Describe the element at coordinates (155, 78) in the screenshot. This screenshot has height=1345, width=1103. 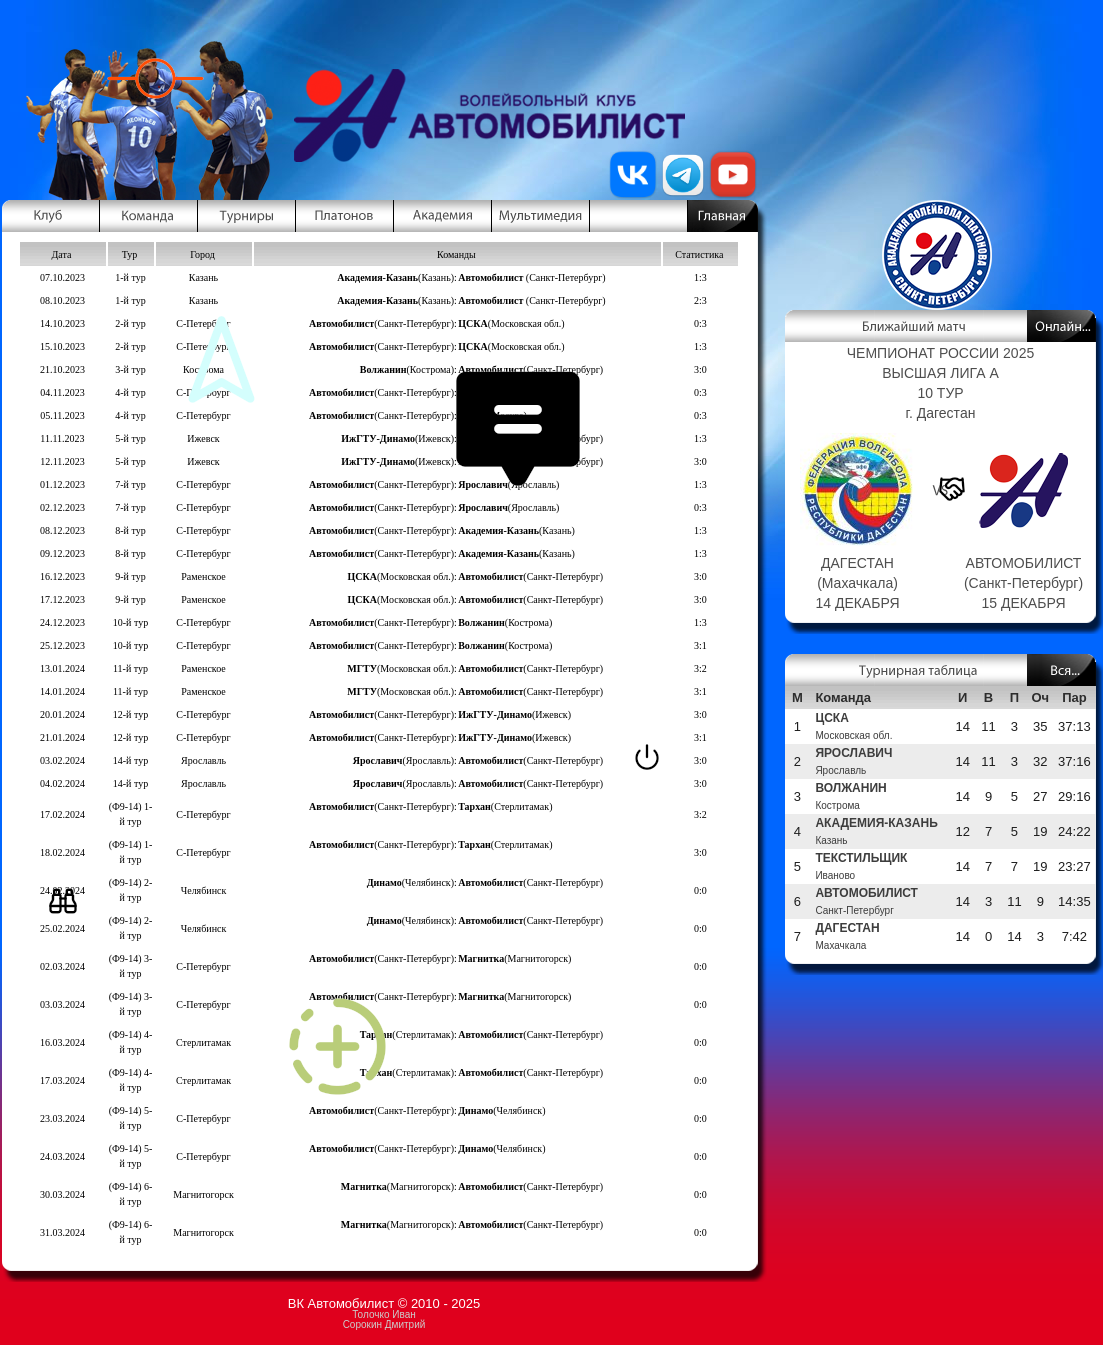
I see `view commit history in version control` at that location.